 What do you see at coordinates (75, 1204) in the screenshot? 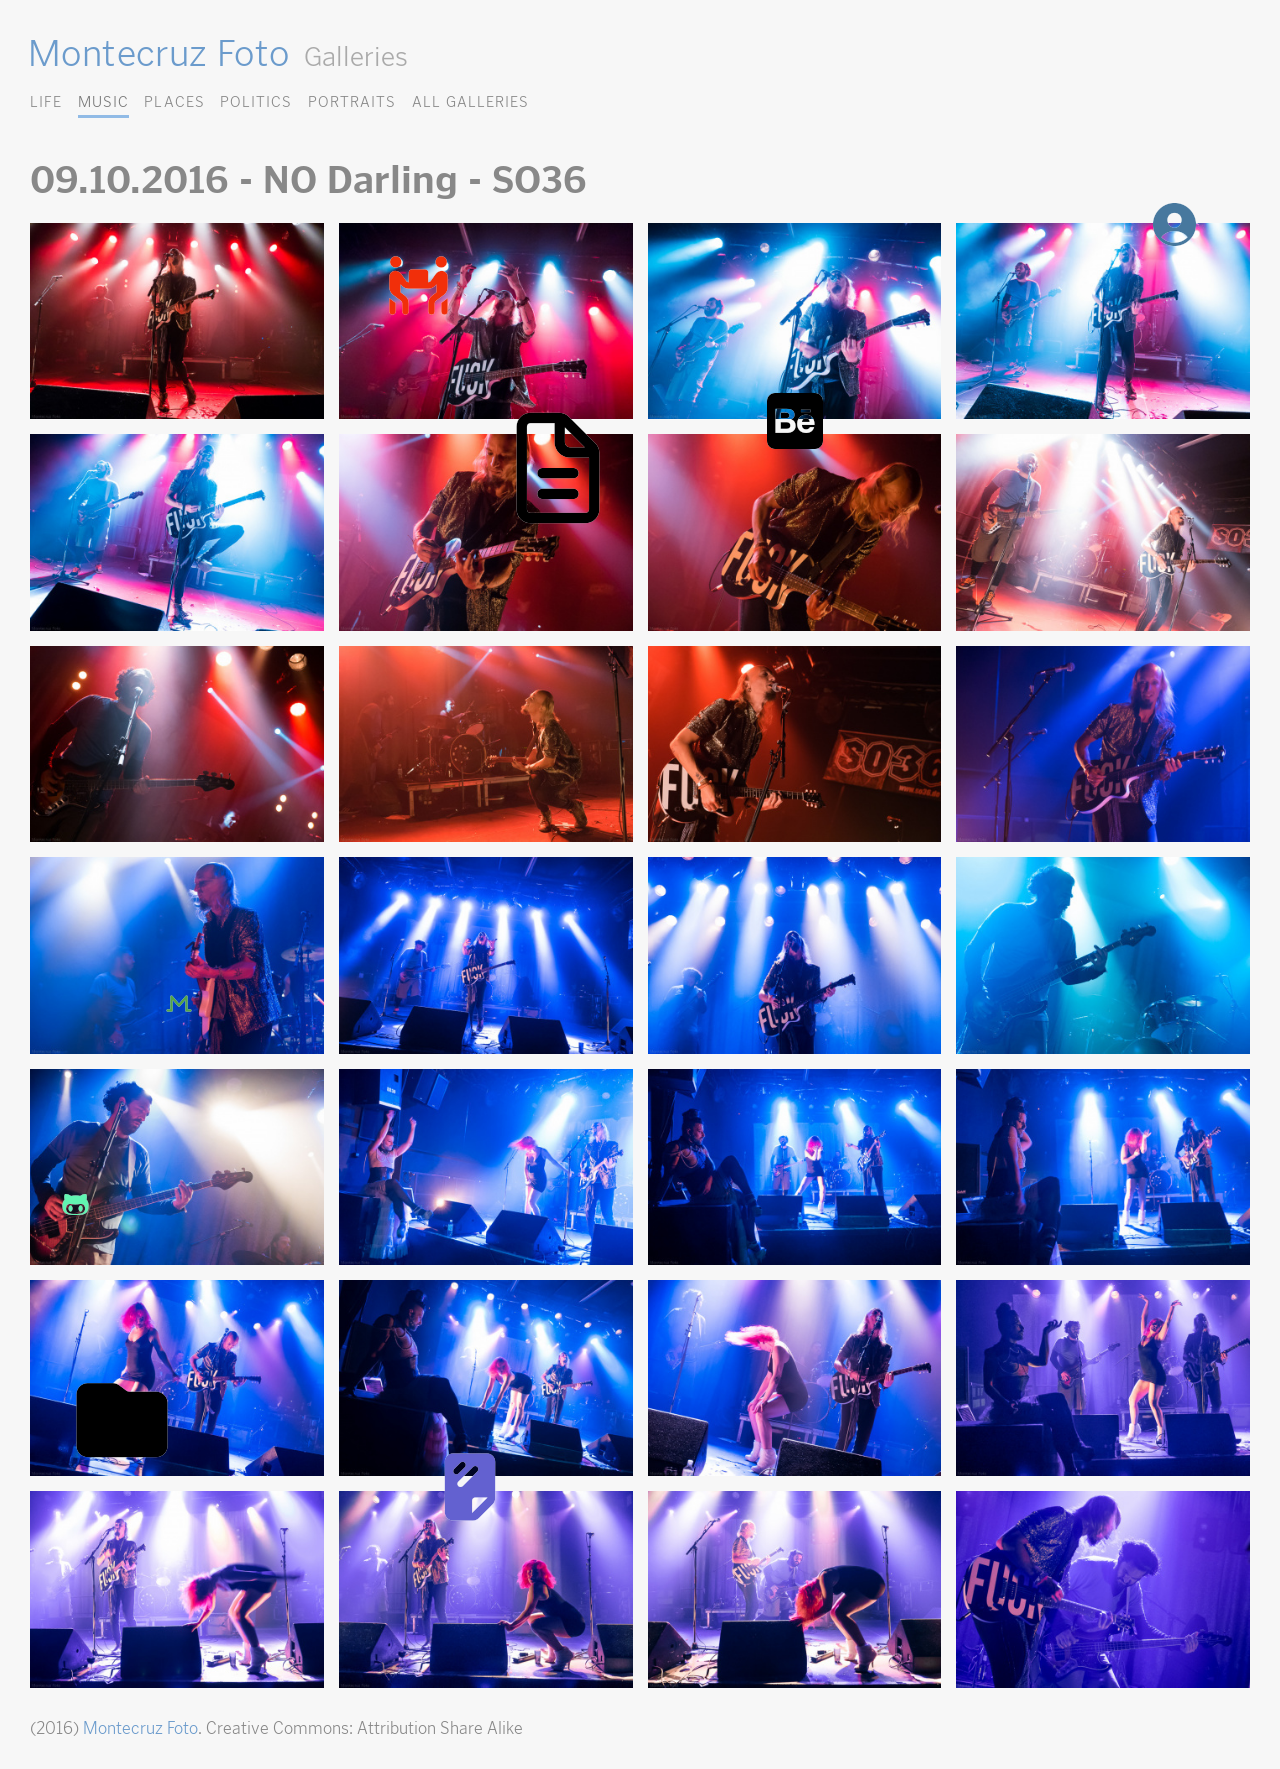
I see `link to GitHub repository` at bounding box center [75, 1204].